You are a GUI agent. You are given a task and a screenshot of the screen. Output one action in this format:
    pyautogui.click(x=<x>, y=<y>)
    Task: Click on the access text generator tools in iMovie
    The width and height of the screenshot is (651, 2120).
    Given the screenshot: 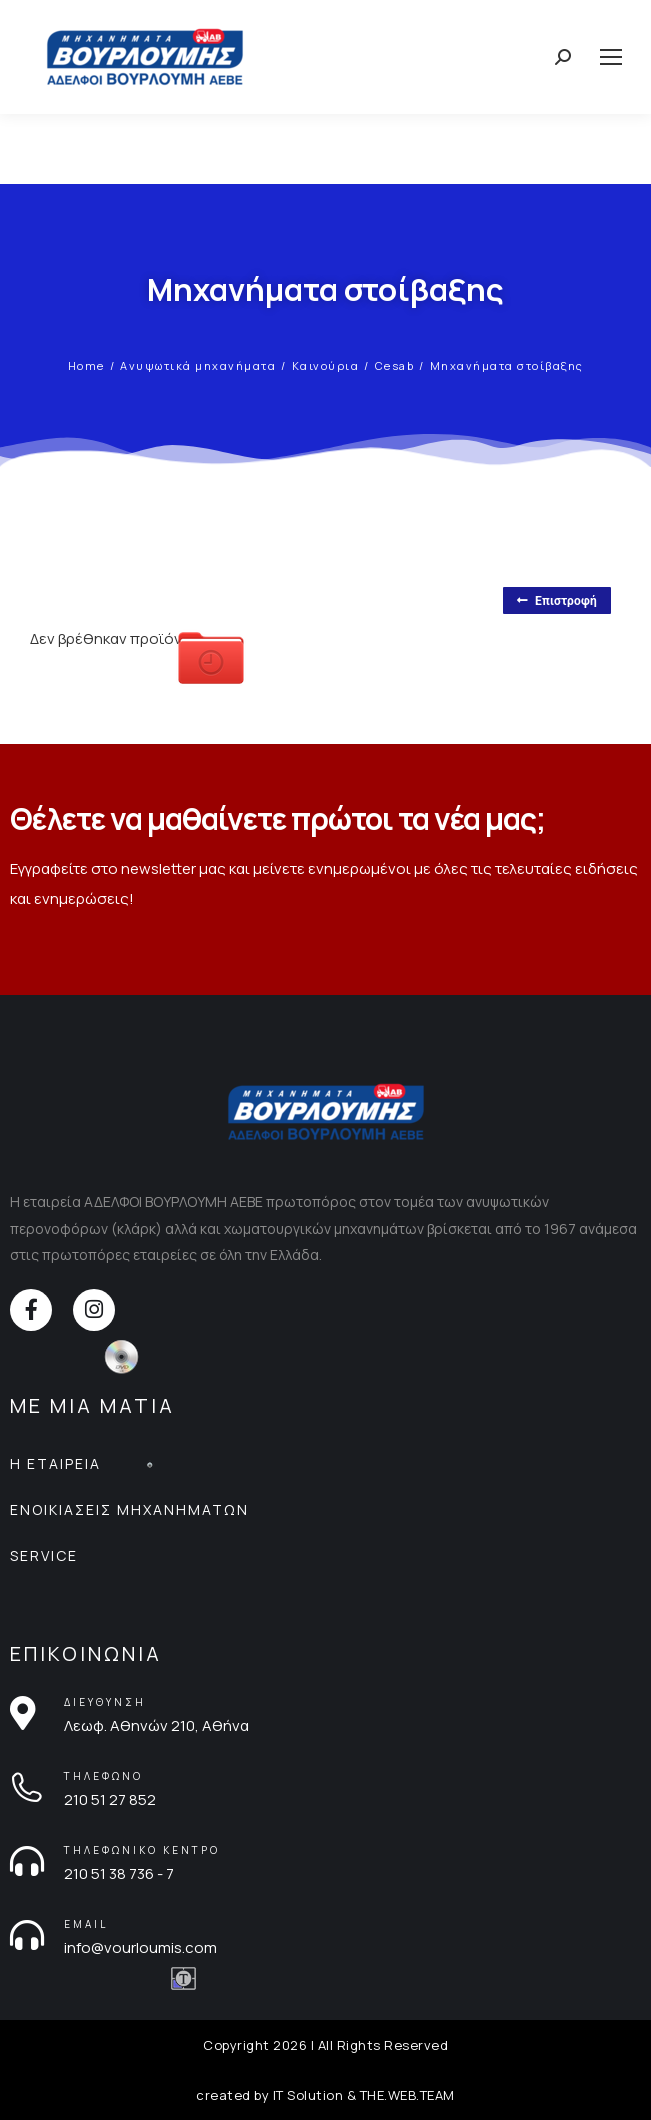 What is the action you would take?
    pyautogui.click(x=183, y=1978)
    